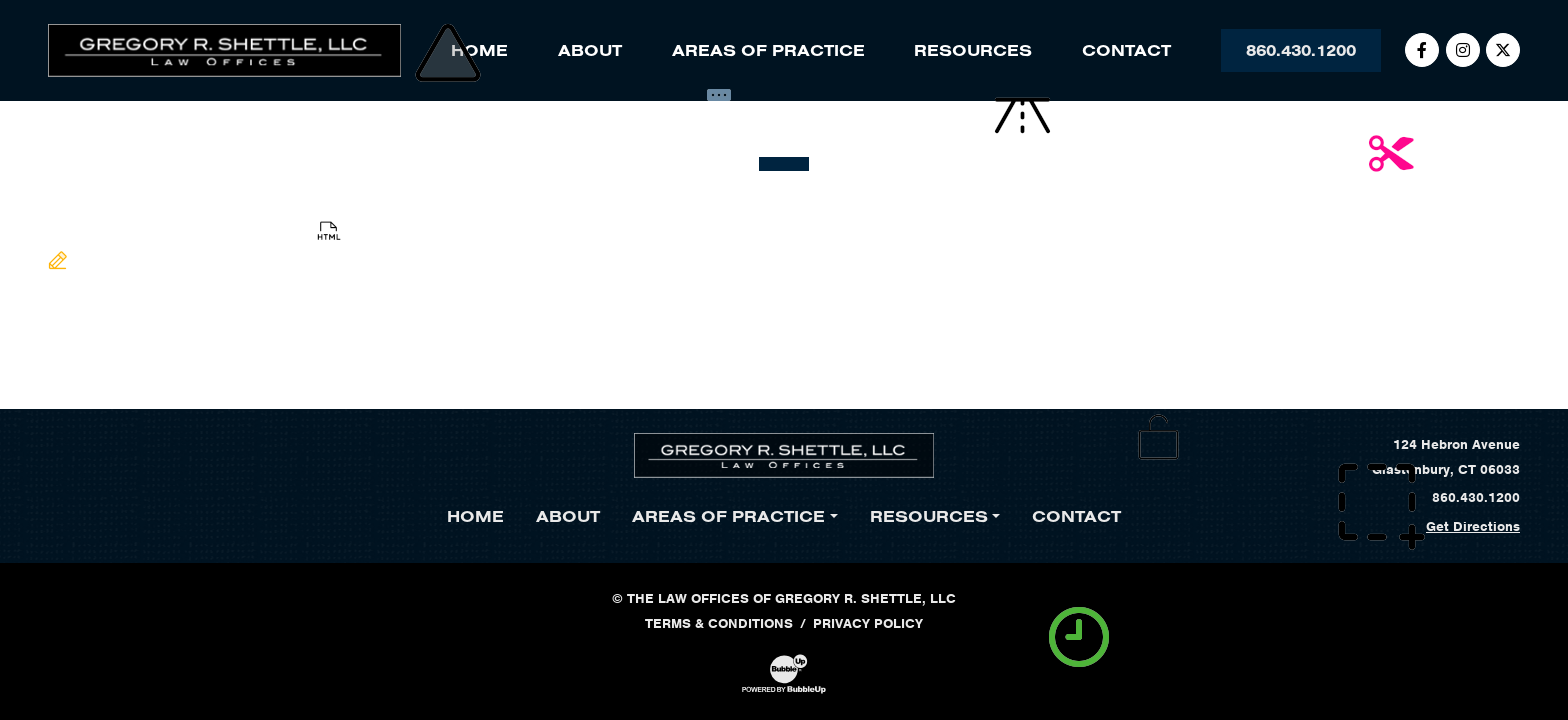 The width and height of the screenshot is (1568, 720). What do you see at coordinates (57, 260) in the screenshot?
I see `edit text or content` at bounding box center [57, 260].